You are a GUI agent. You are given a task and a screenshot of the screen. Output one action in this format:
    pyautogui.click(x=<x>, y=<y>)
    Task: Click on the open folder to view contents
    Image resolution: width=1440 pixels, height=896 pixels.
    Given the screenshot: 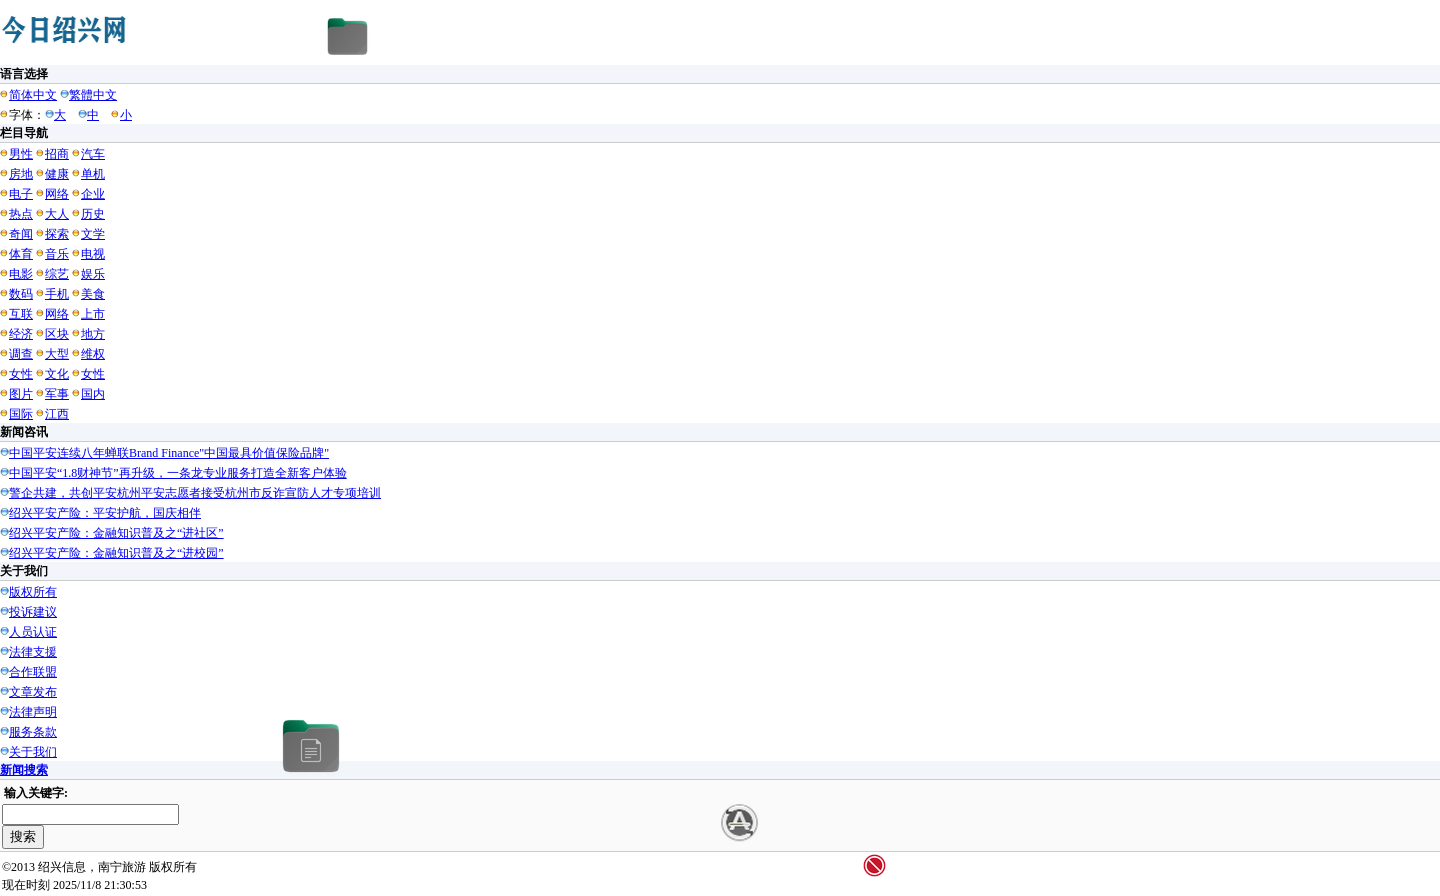 What is the action you would take?
    pyautogui.click(x=347, y=36)
    